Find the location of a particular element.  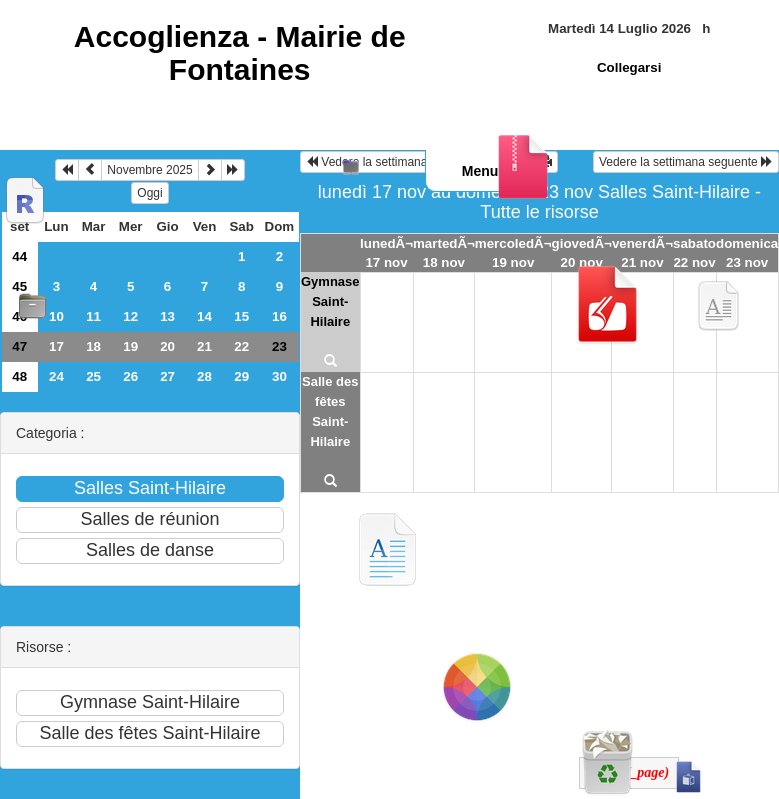

open a word processing document is located at coordinates (387, 549).